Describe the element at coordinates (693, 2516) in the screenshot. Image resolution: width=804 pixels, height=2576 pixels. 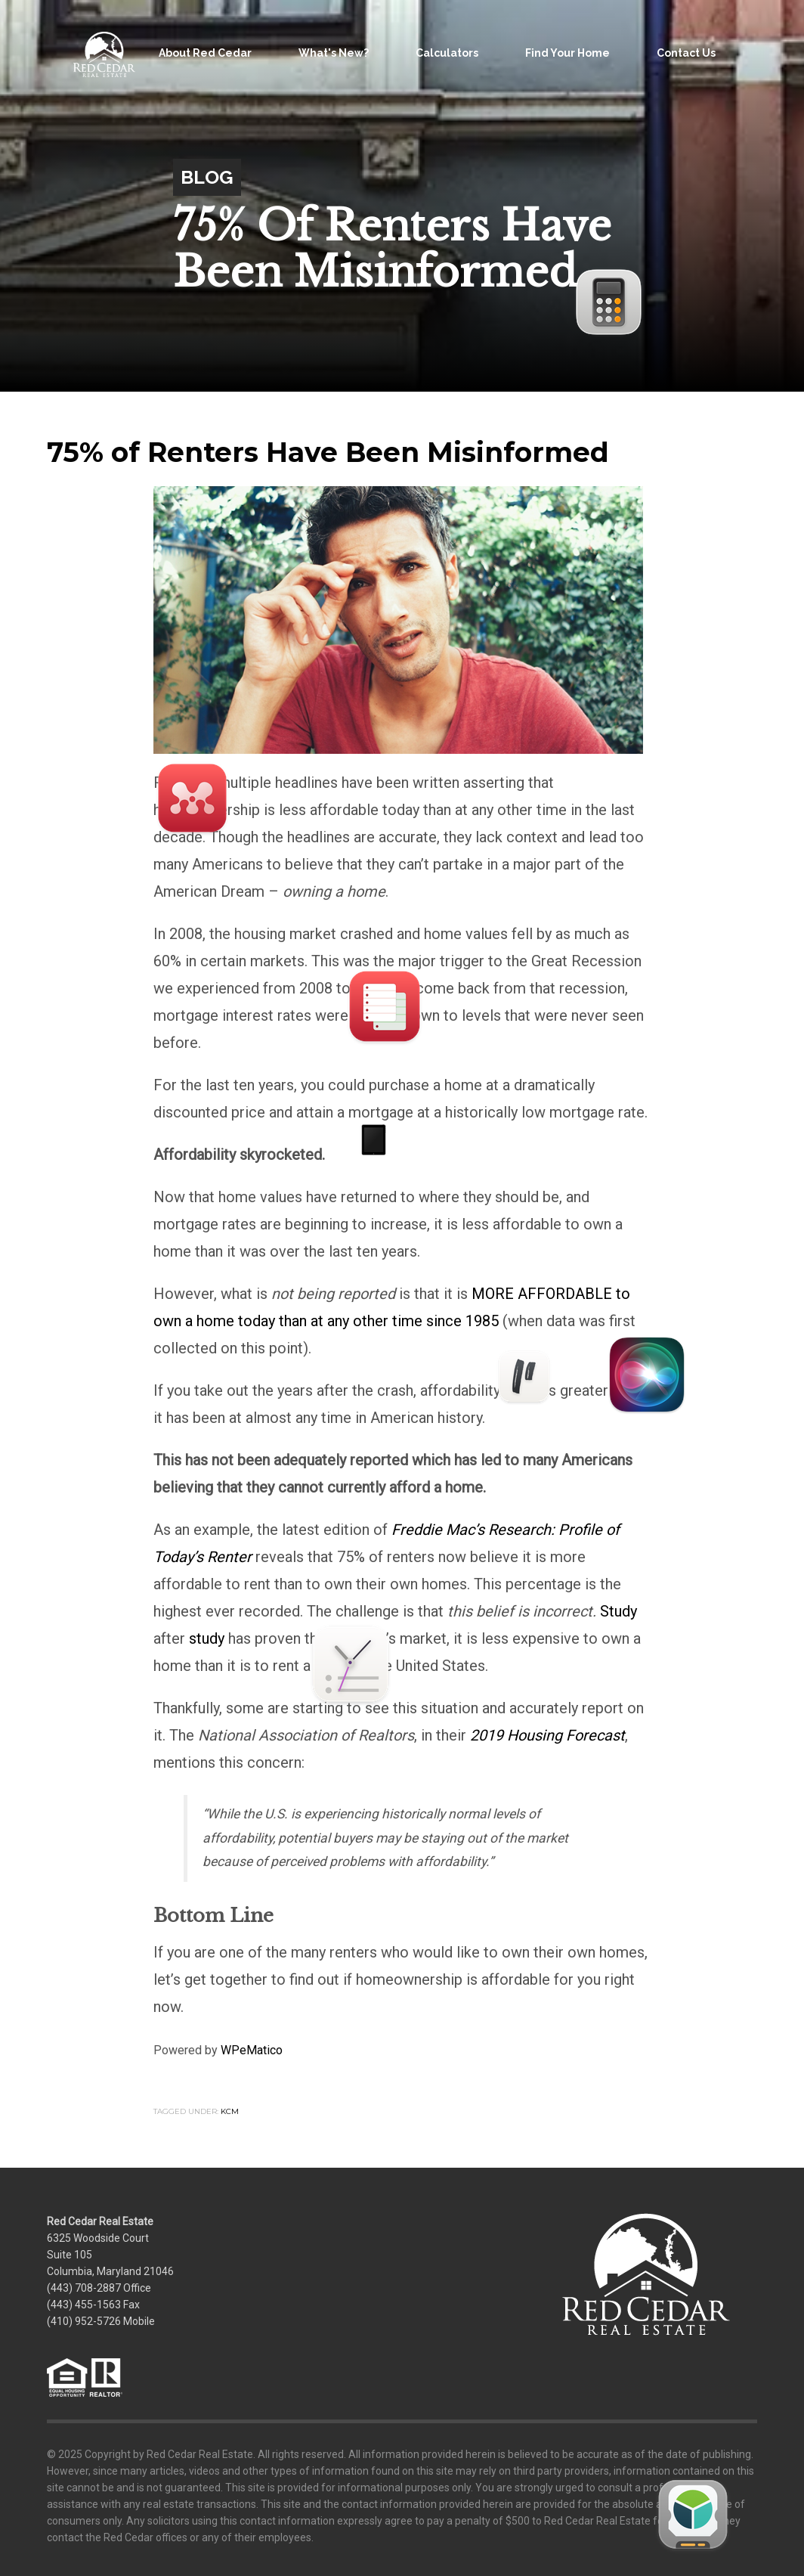
I see `open disk partitioning utility` at that location.